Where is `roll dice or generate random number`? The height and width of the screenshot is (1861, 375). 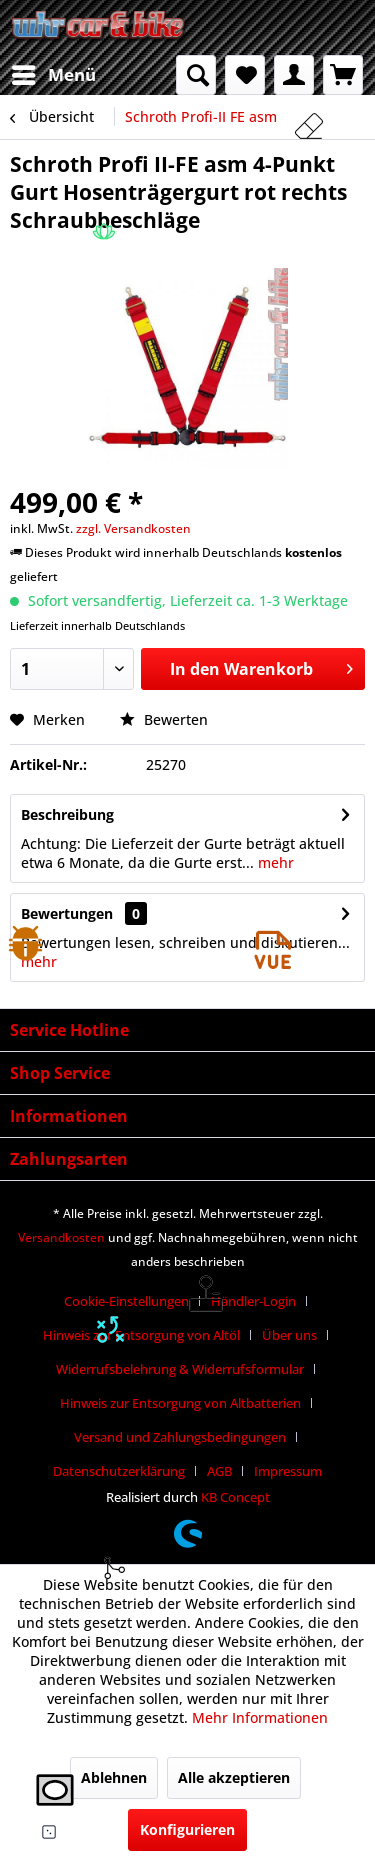 roll dice or generate random number is located at coordinates (49, 1832).